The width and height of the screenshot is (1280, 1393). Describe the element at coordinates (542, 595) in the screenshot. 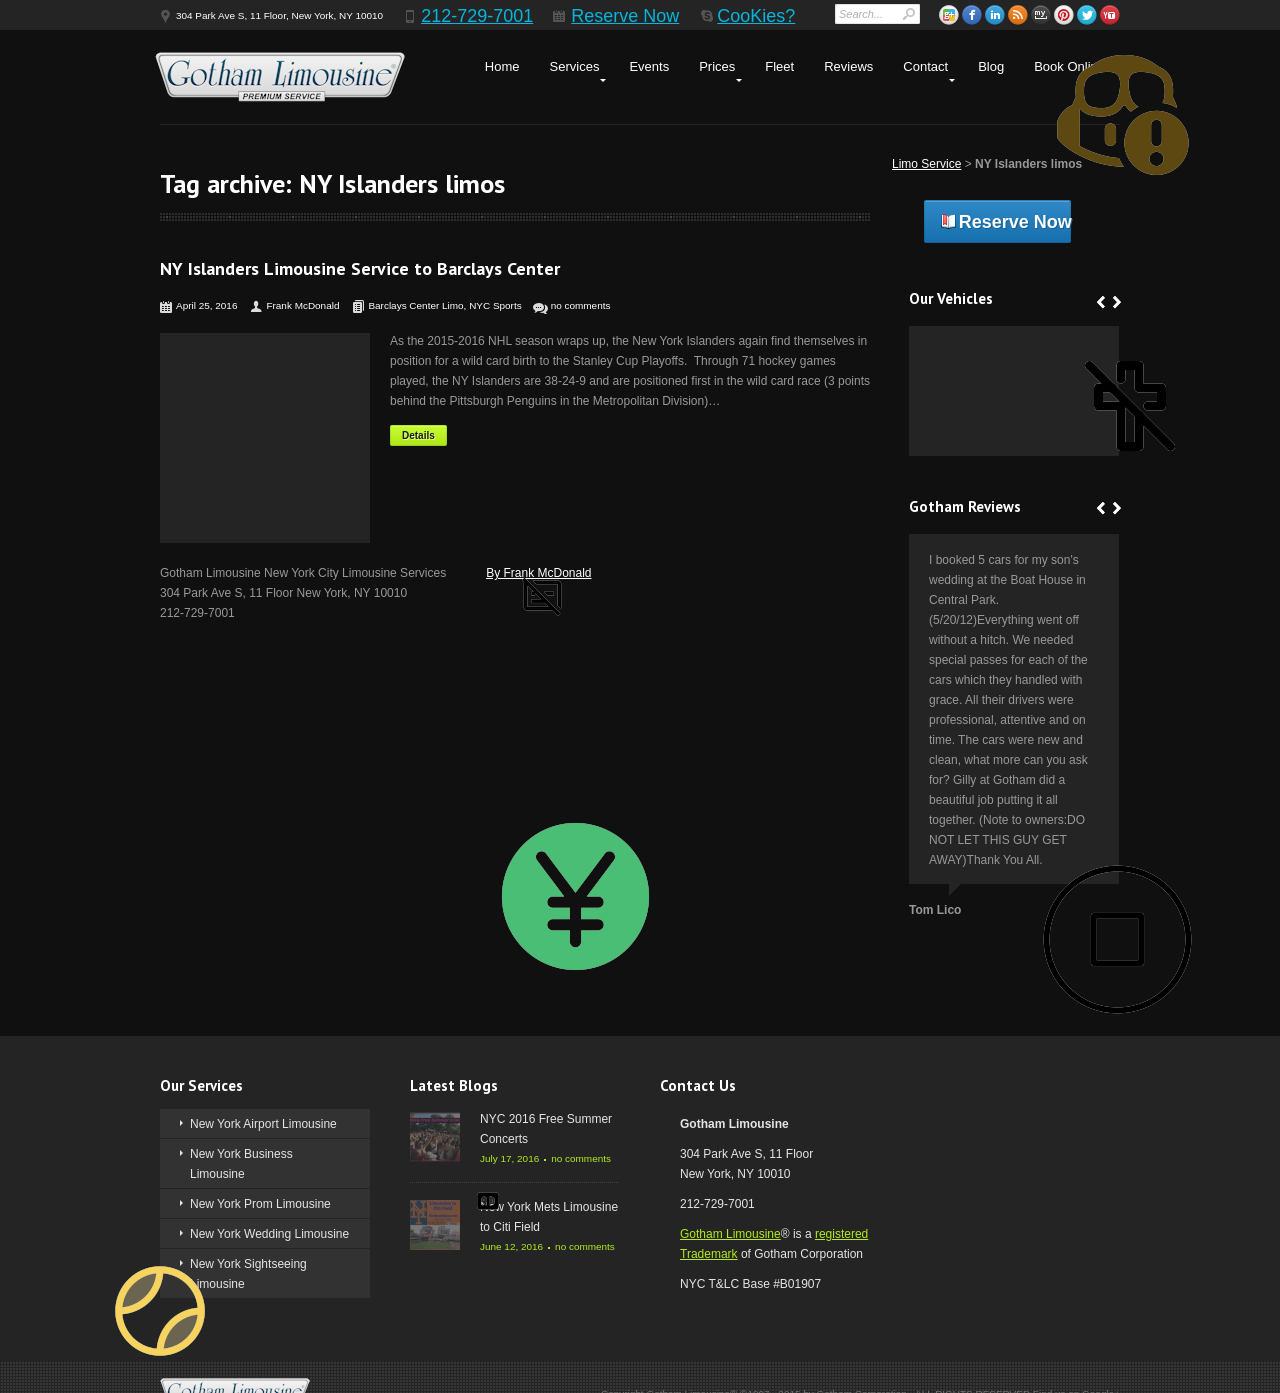

I see `turn off subtitles or closed captions` at that location.